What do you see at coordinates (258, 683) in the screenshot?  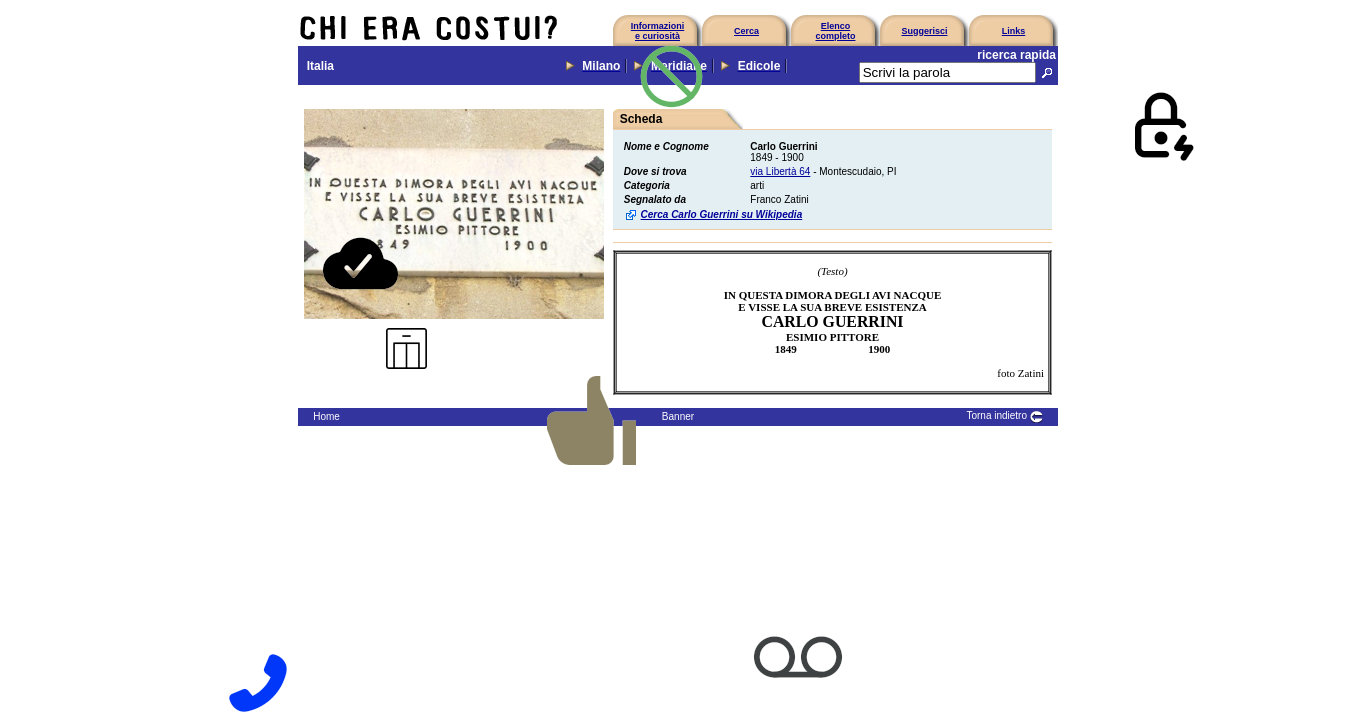 I see `make a phone call` at bounding box center [258, 683].